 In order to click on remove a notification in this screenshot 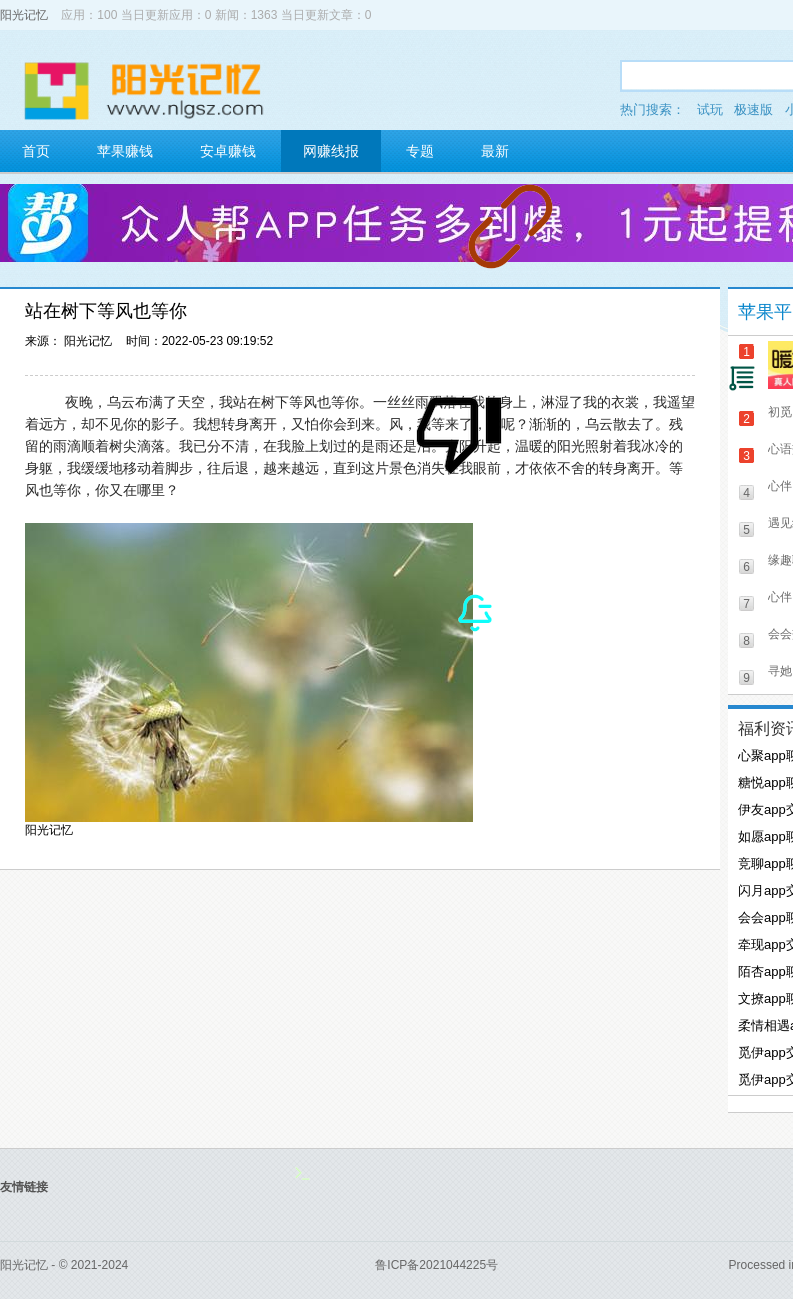, I will do `click(475, 613)`.